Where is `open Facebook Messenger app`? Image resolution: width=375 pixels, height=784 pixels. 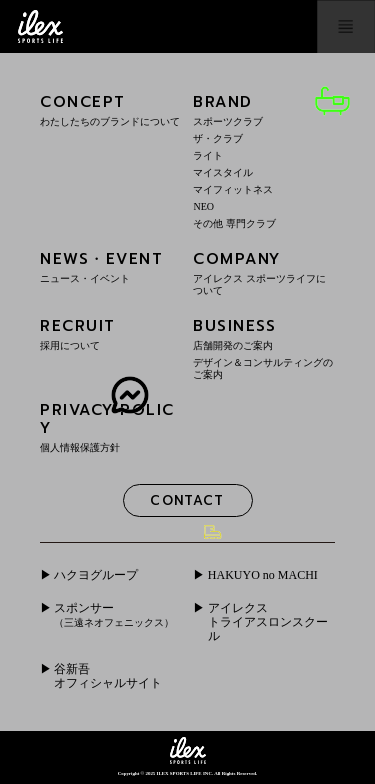
open Facebook Messenger app is located at coordinates (130, 395).